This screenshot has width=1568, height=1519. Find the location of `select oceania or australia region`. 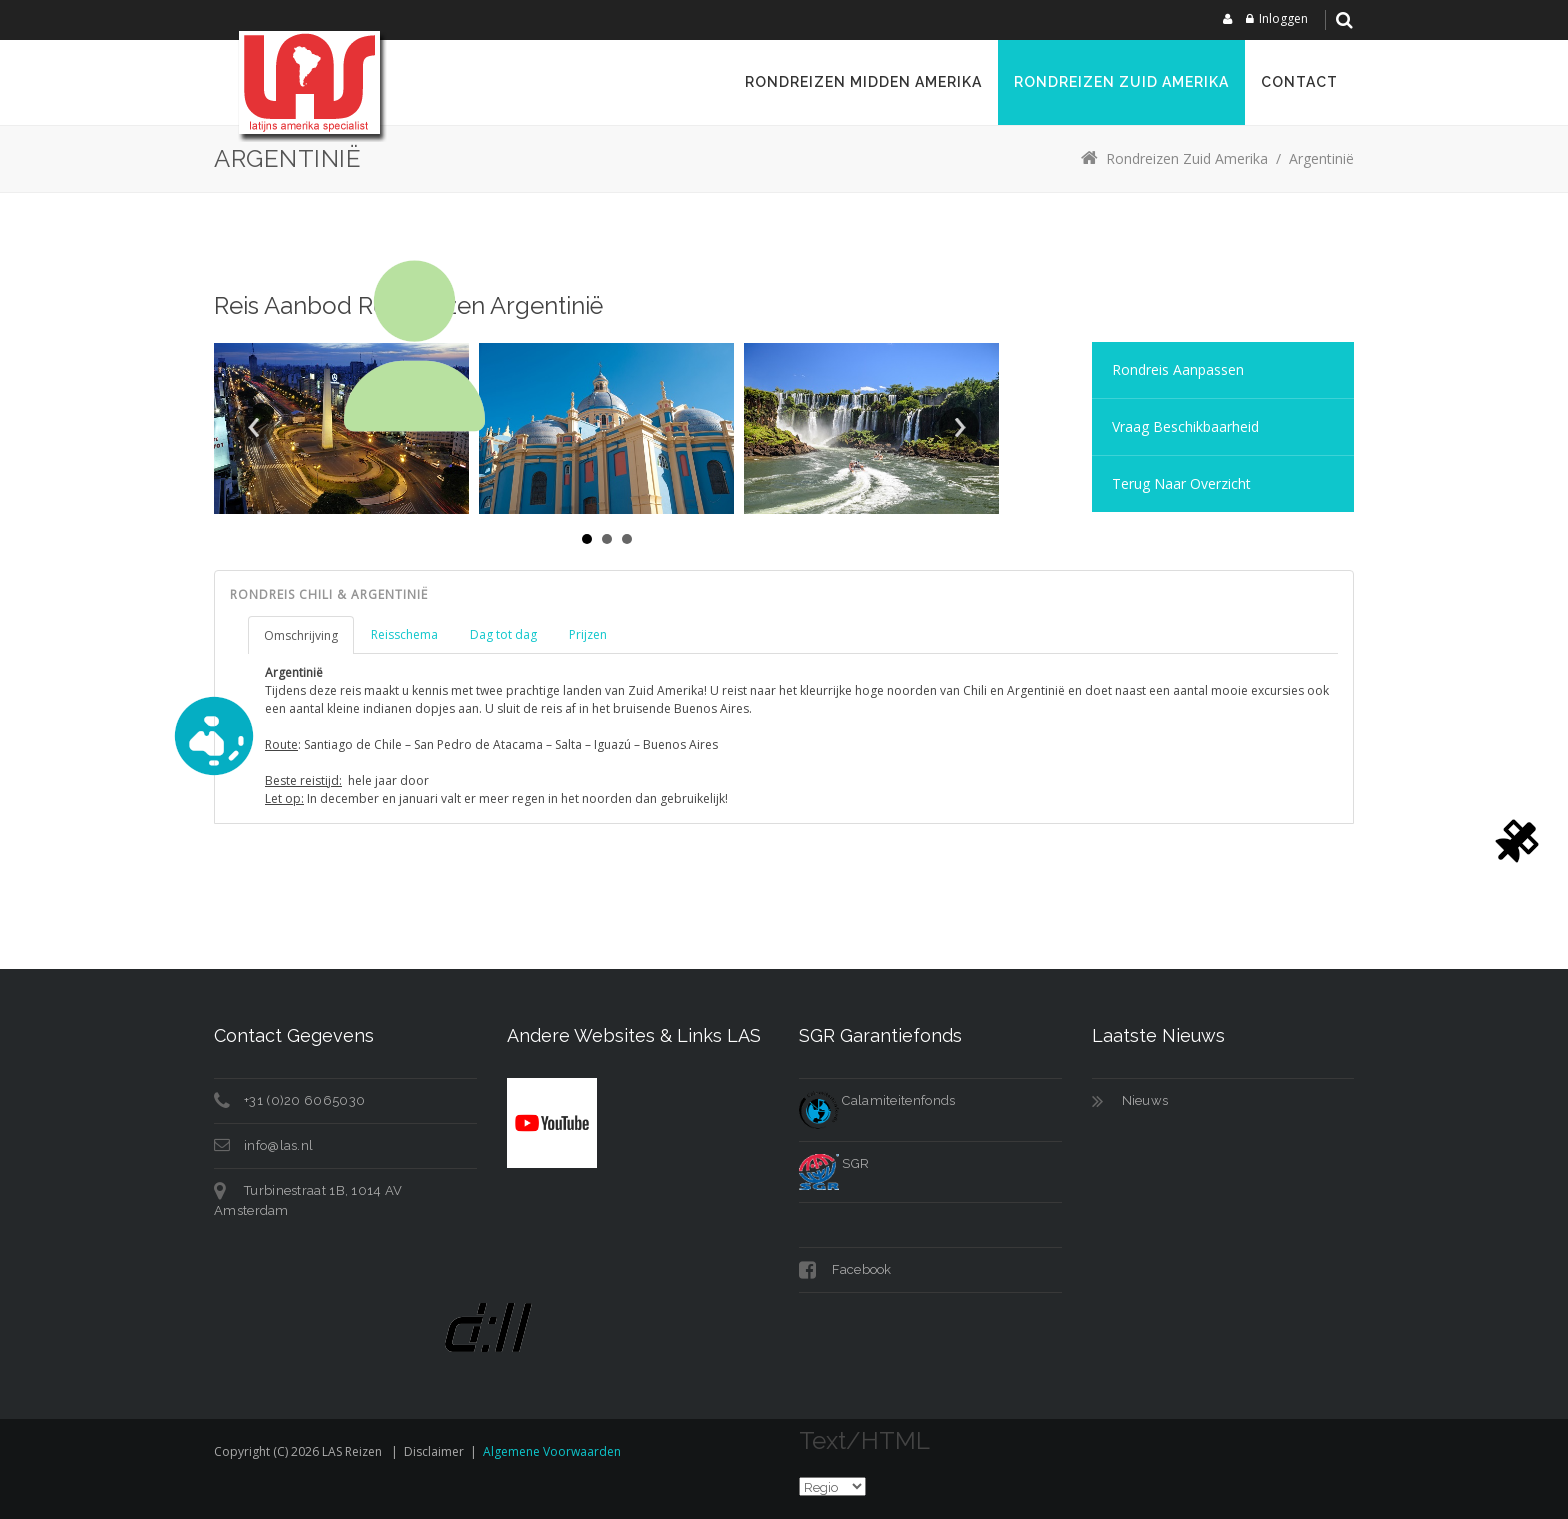

select oceania or australia region is located at coordinates (214, 736).